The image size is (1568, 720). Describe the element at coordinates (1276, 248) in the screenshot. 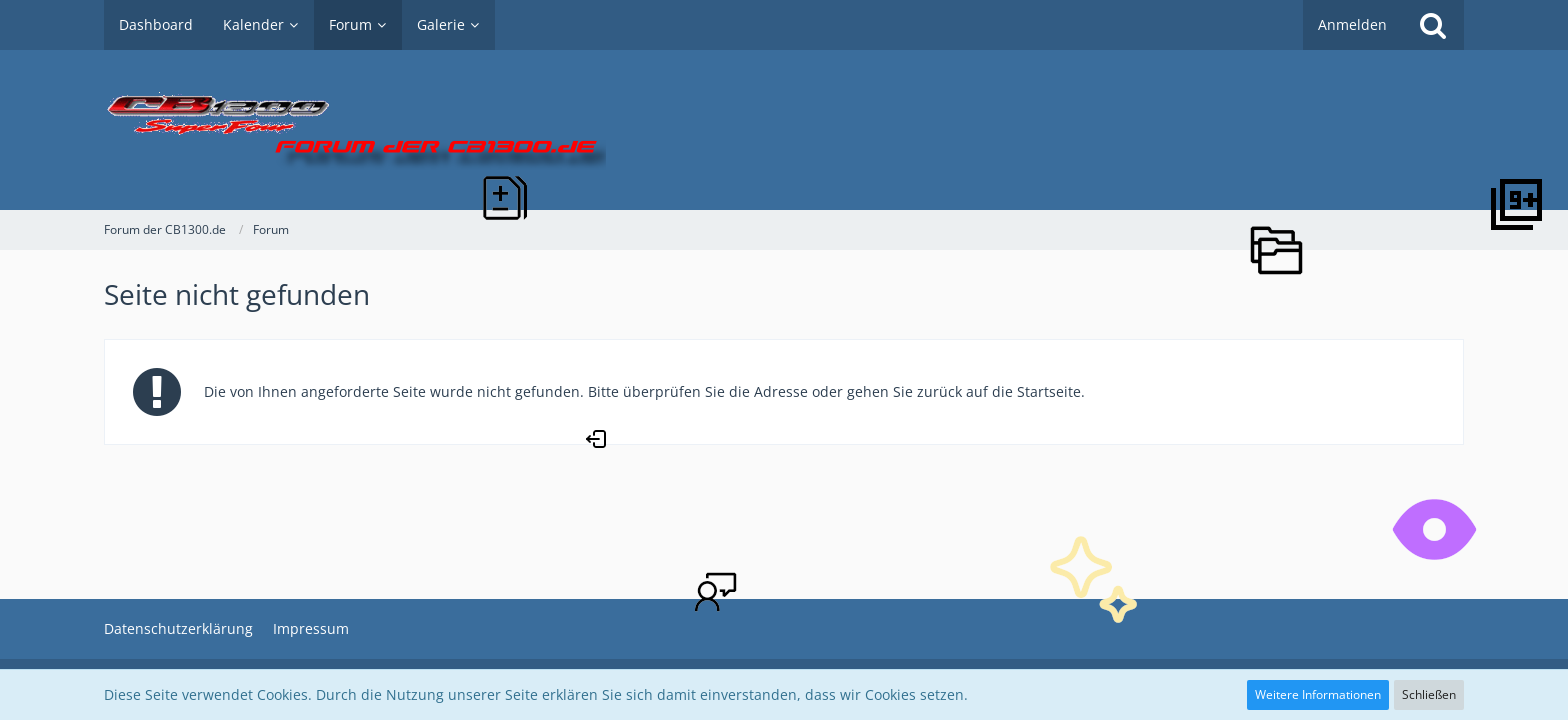

I see `access project submodules` at that location.